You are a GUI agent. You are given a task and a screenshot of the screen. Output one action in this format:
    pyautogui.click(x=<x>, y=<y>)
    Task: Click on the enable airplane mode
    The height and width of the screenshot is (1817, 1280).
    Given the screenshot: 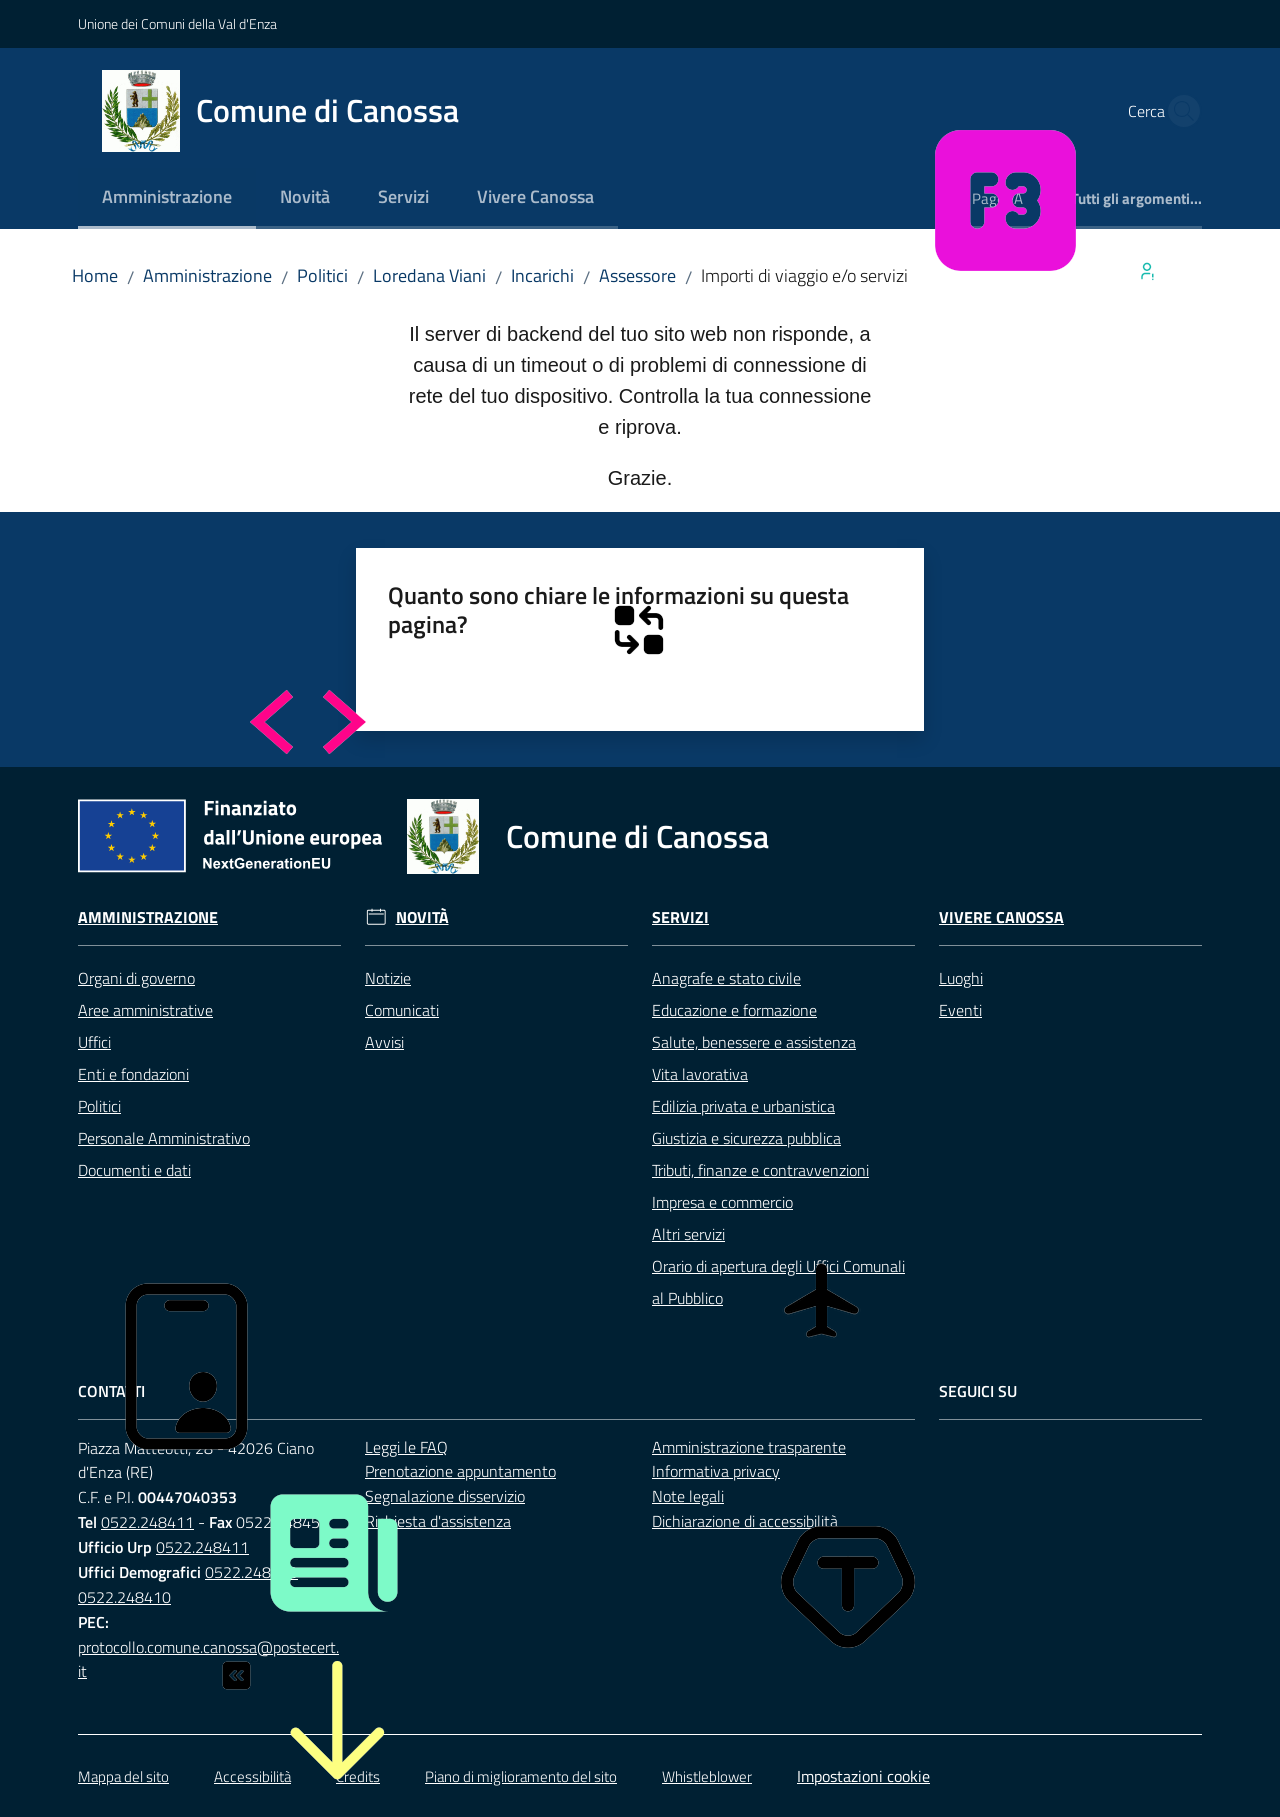 What is the action you would take?
    pyautogui.click(x=821, y=1300)
    